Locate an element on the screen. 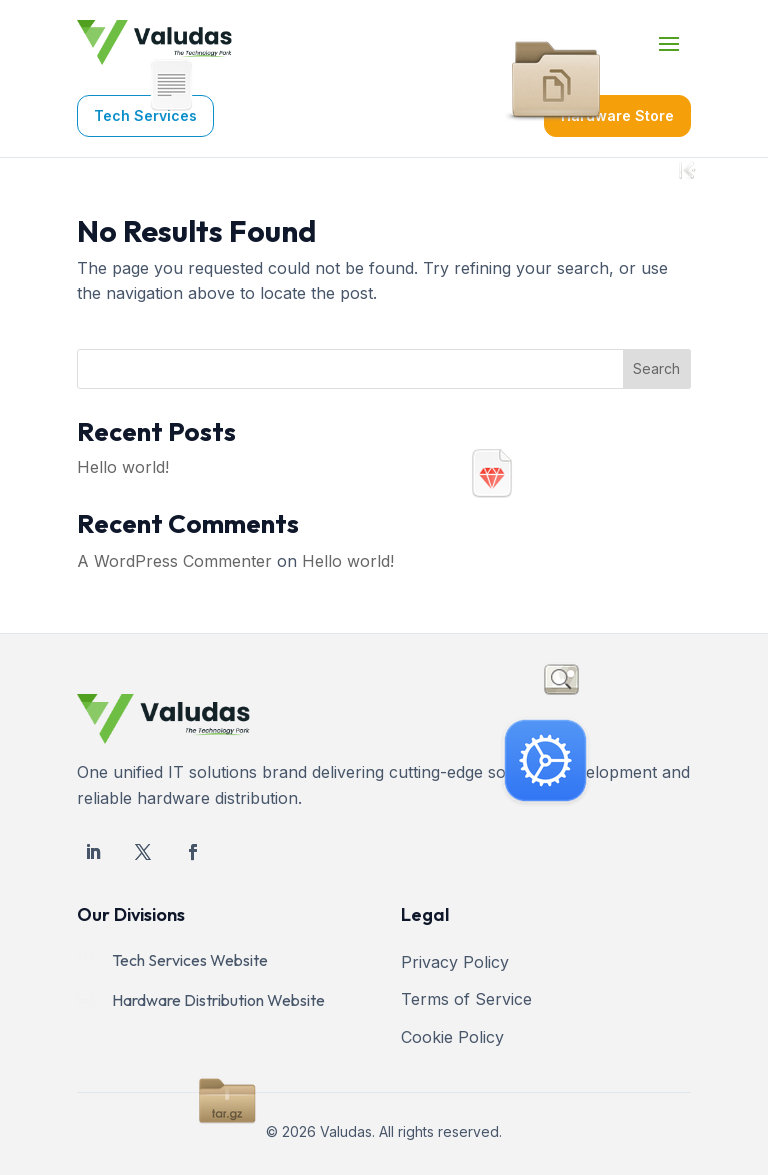 The height and width of the screenshot is (1175, 768). open eye of gnome image viewer is located at coordinates (561, 679).